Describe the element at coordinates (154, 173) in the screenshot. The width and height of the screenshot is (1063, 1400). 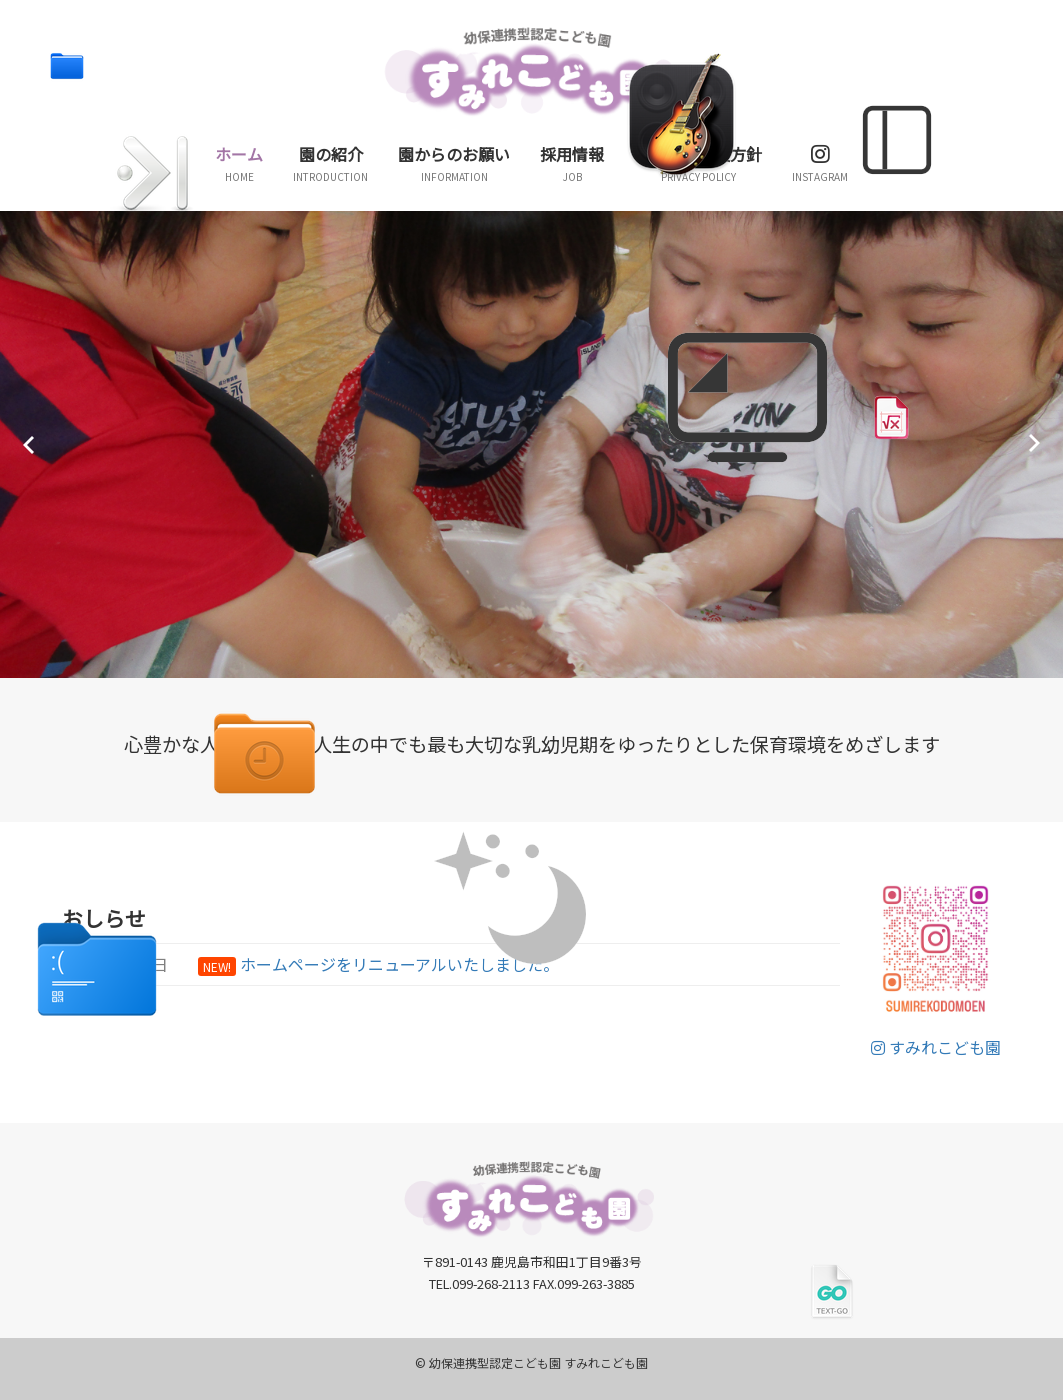
I see `go to the first item in a list or sequence` at that location.